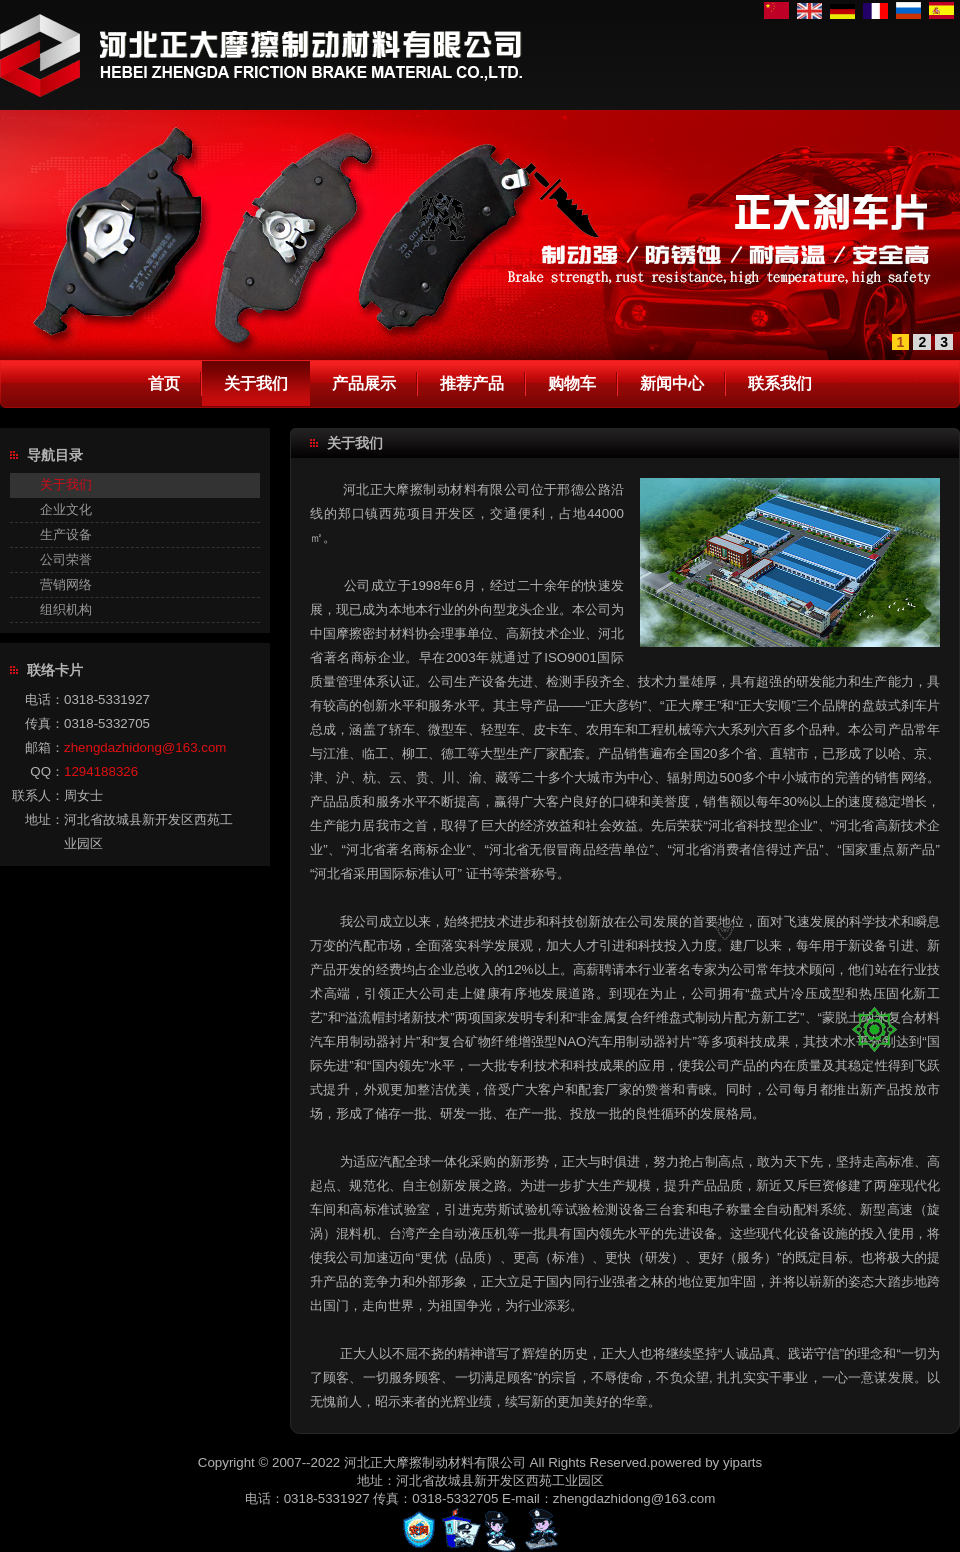  I want to click on view jewelry or accessories in inventory, so click(725, 930).